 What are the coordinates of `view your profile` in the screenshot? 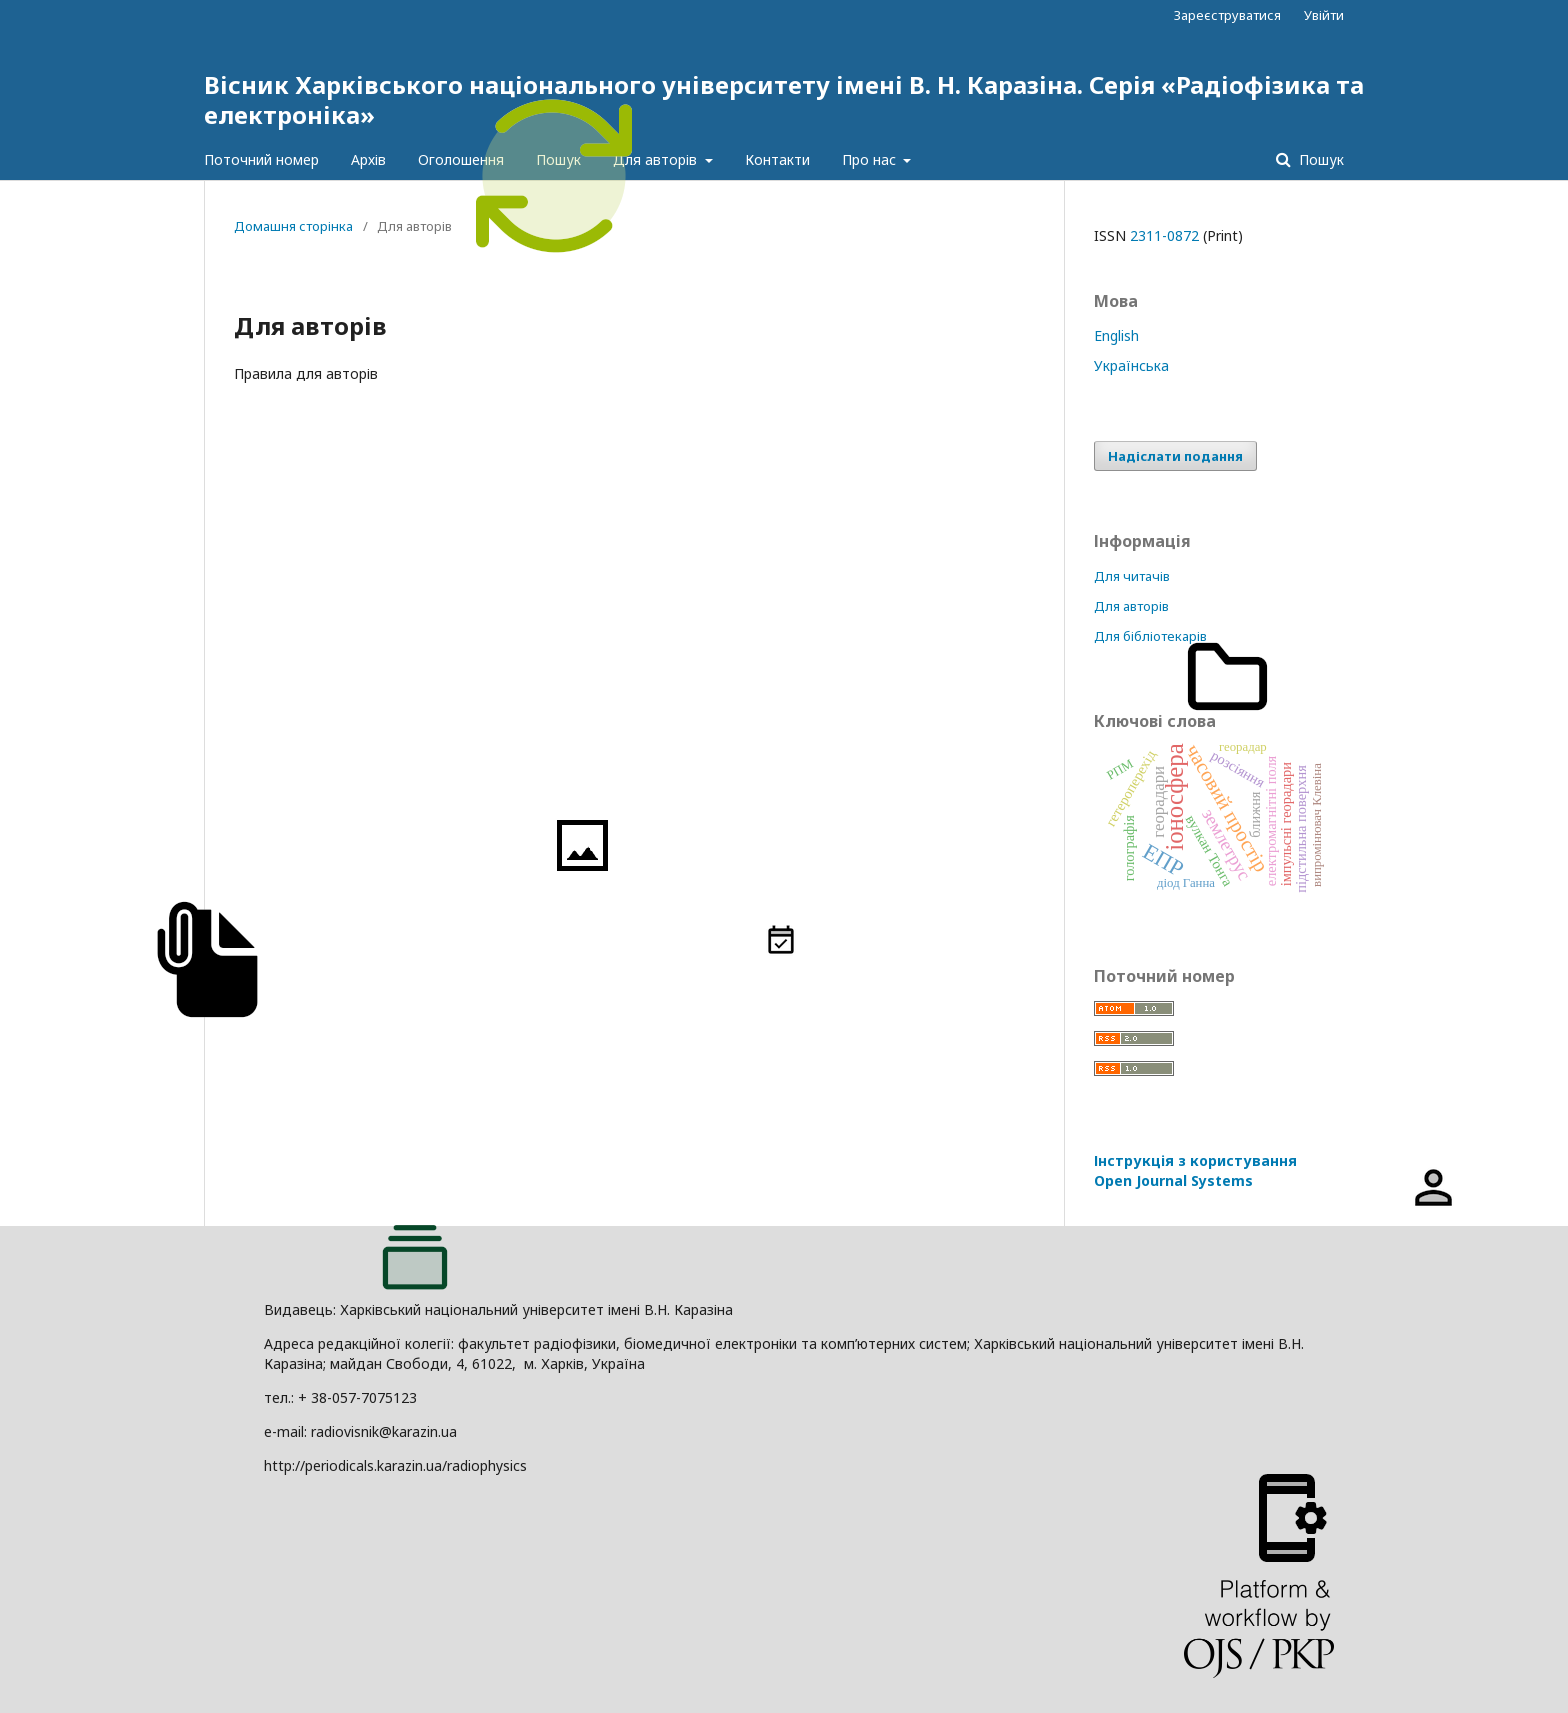 It's located at (1433, 1187).